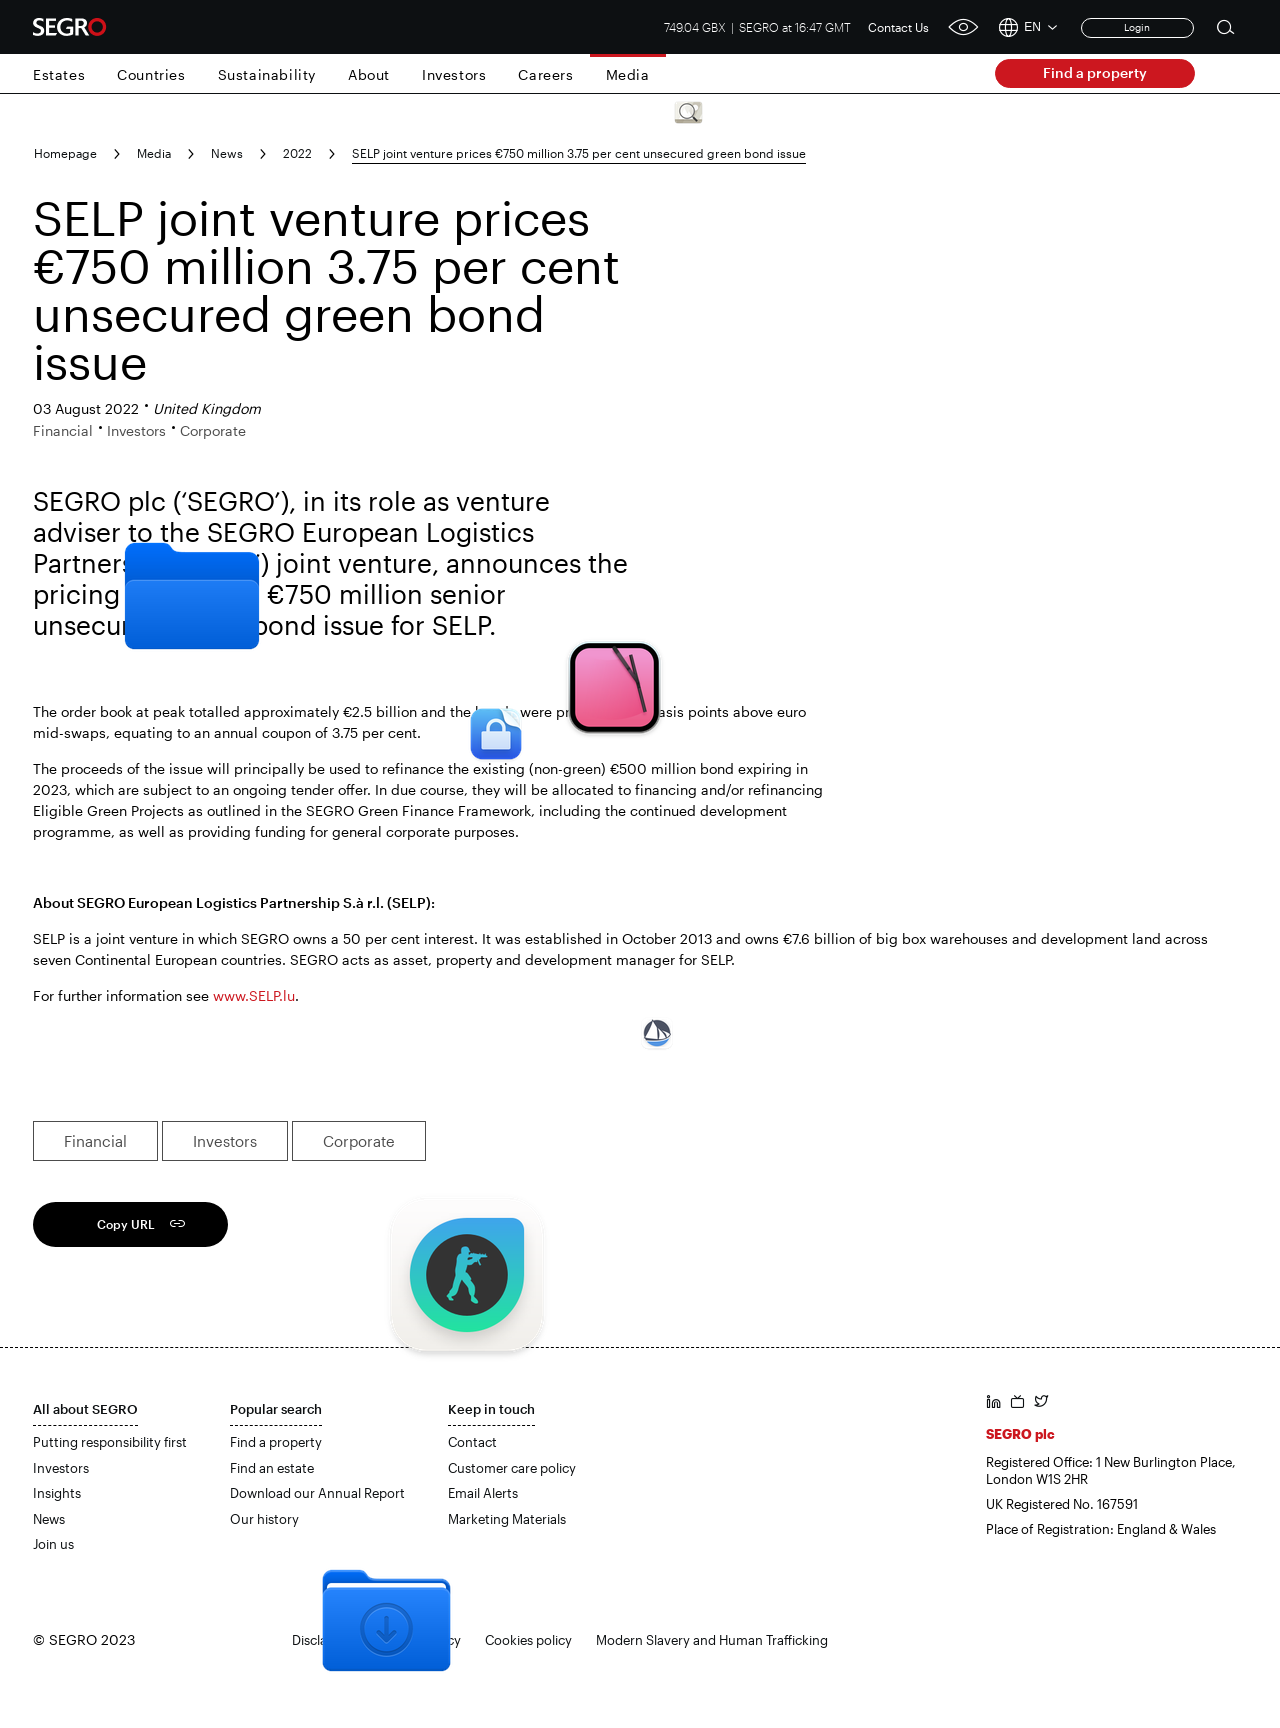 The width and height of the screenshot is (1280, 1728). I want to click on open css editing application, so click(467, 1275).